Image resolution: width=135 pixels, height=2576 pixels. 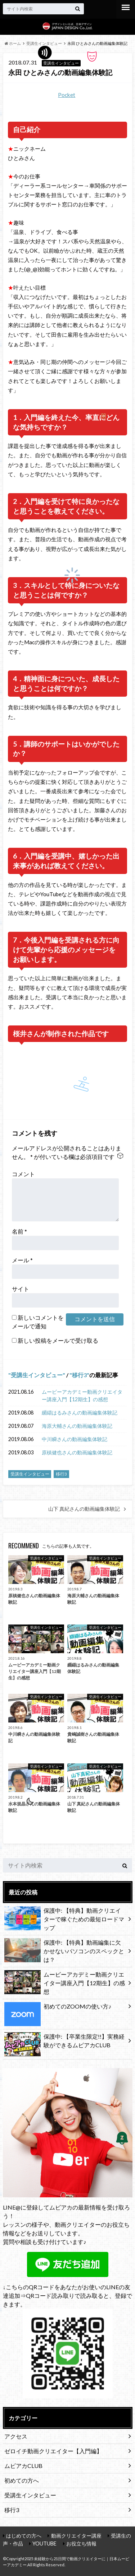 What do you see at coordinates (122, 2138) in the screenshot?
I see `mute notifications or enable do not disturb mode` at bounding box center [122, 2138].